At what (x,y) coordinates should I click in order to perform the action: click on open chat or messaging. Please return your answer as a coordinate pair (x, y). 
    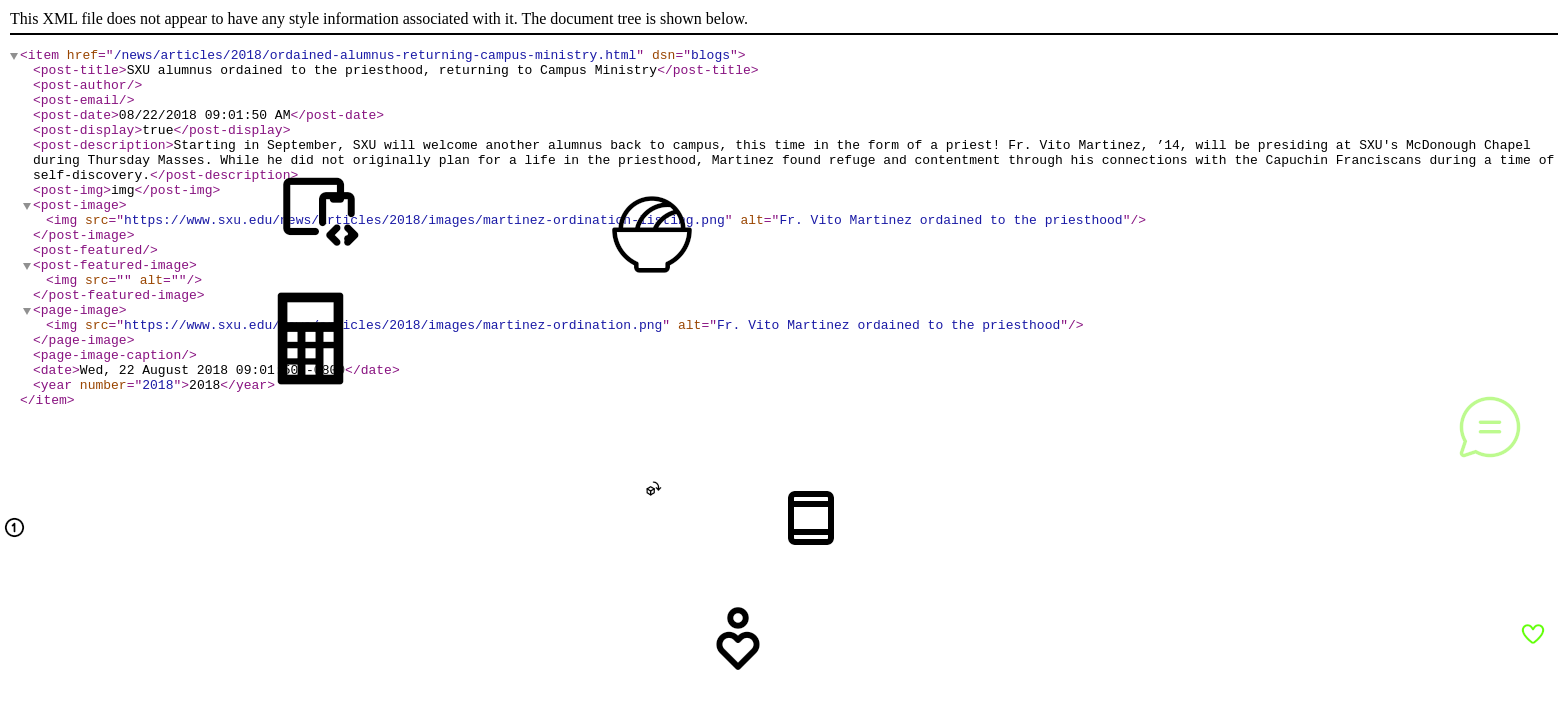
    Looking at the image, I should click on (1490, 427).